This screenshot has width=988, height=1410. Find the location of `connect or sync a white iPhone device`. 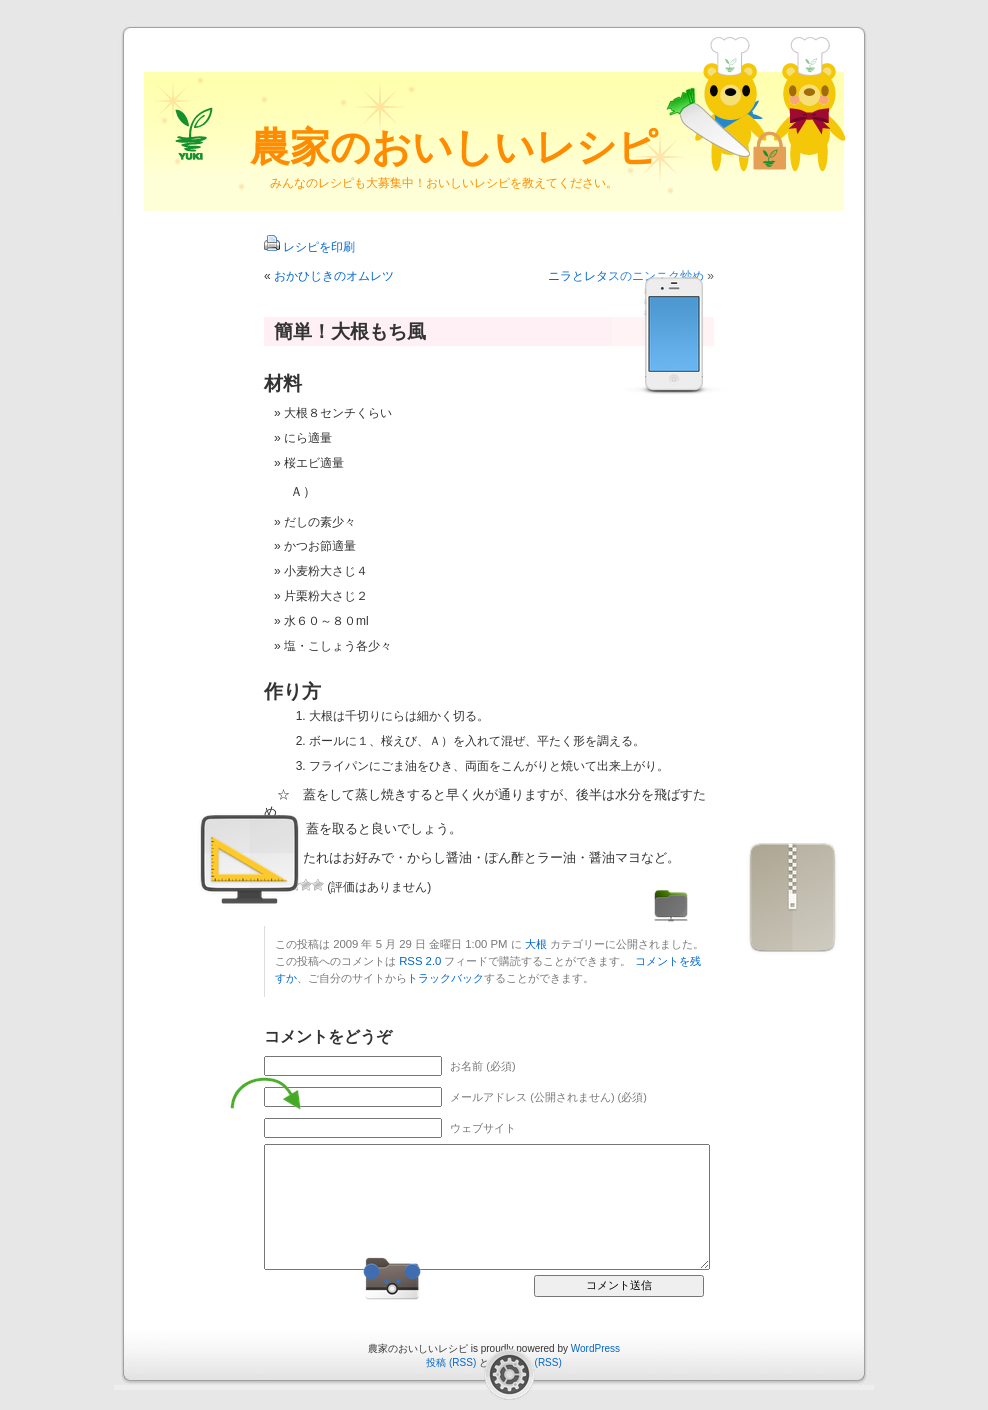

connect or sync a white iPhone device is located at coordinates (674, 333).